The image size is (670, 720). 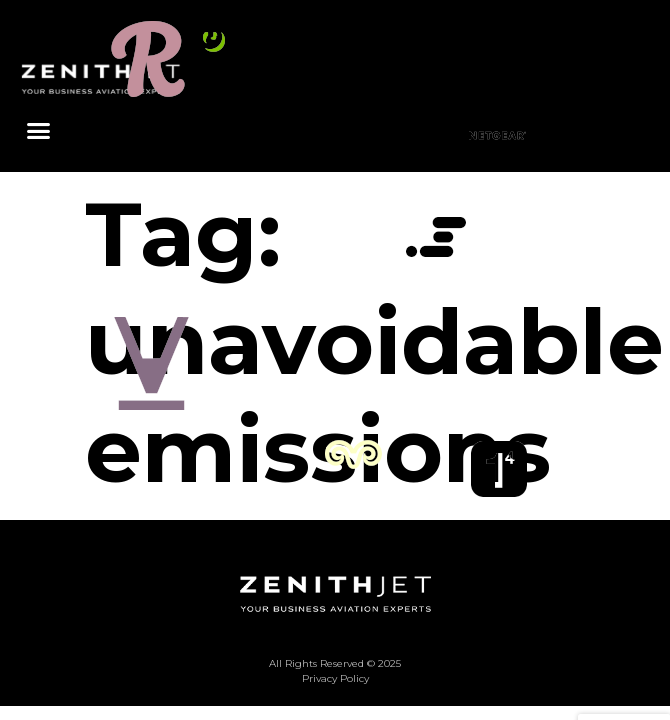 What do you see at coordinates (497, 135) in the screenshot?
I see `netgear brand logo` at bounding box center [497, 135].